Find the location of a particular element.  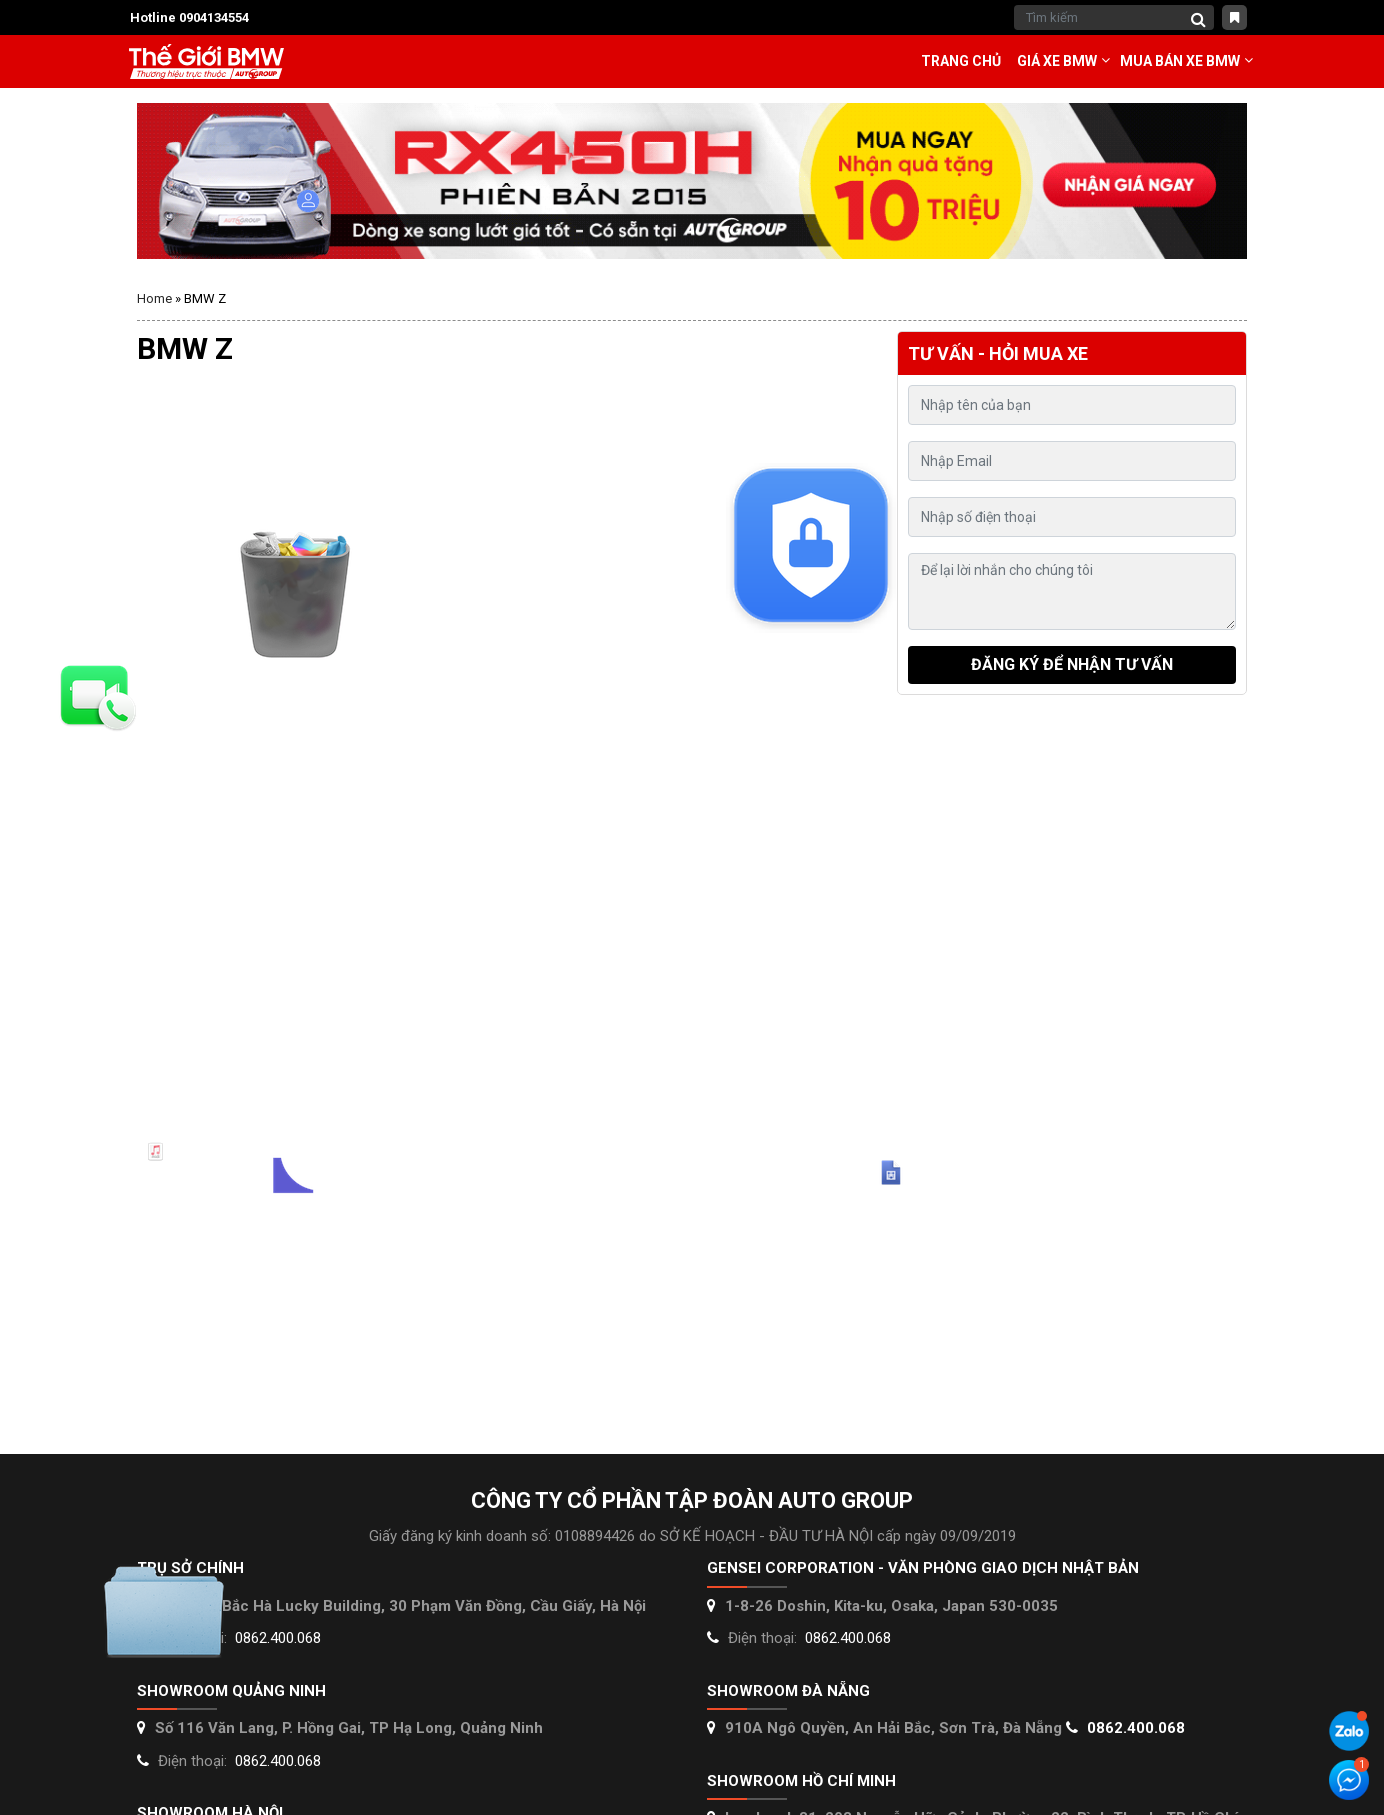

a midi audio file is located at coordinates (155, 1151).